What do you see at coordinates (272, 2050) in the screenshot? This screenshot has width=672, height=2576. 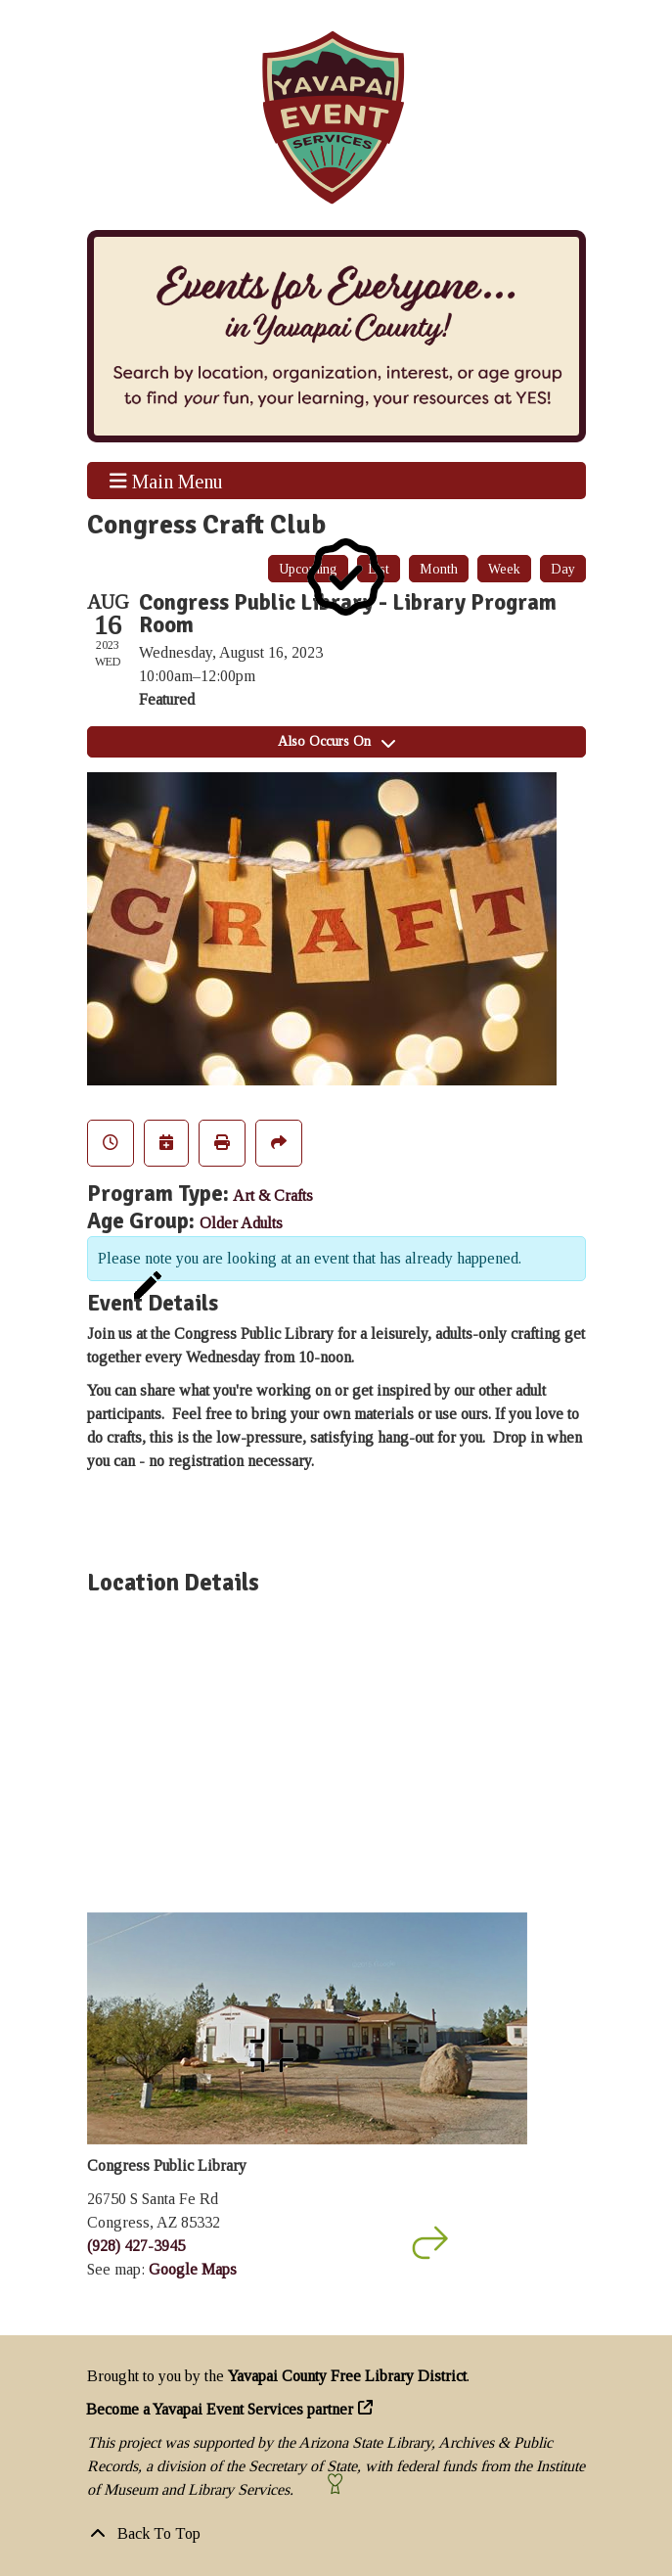 I see `exit fullscreen mode` at bounding box center [272, 2050].